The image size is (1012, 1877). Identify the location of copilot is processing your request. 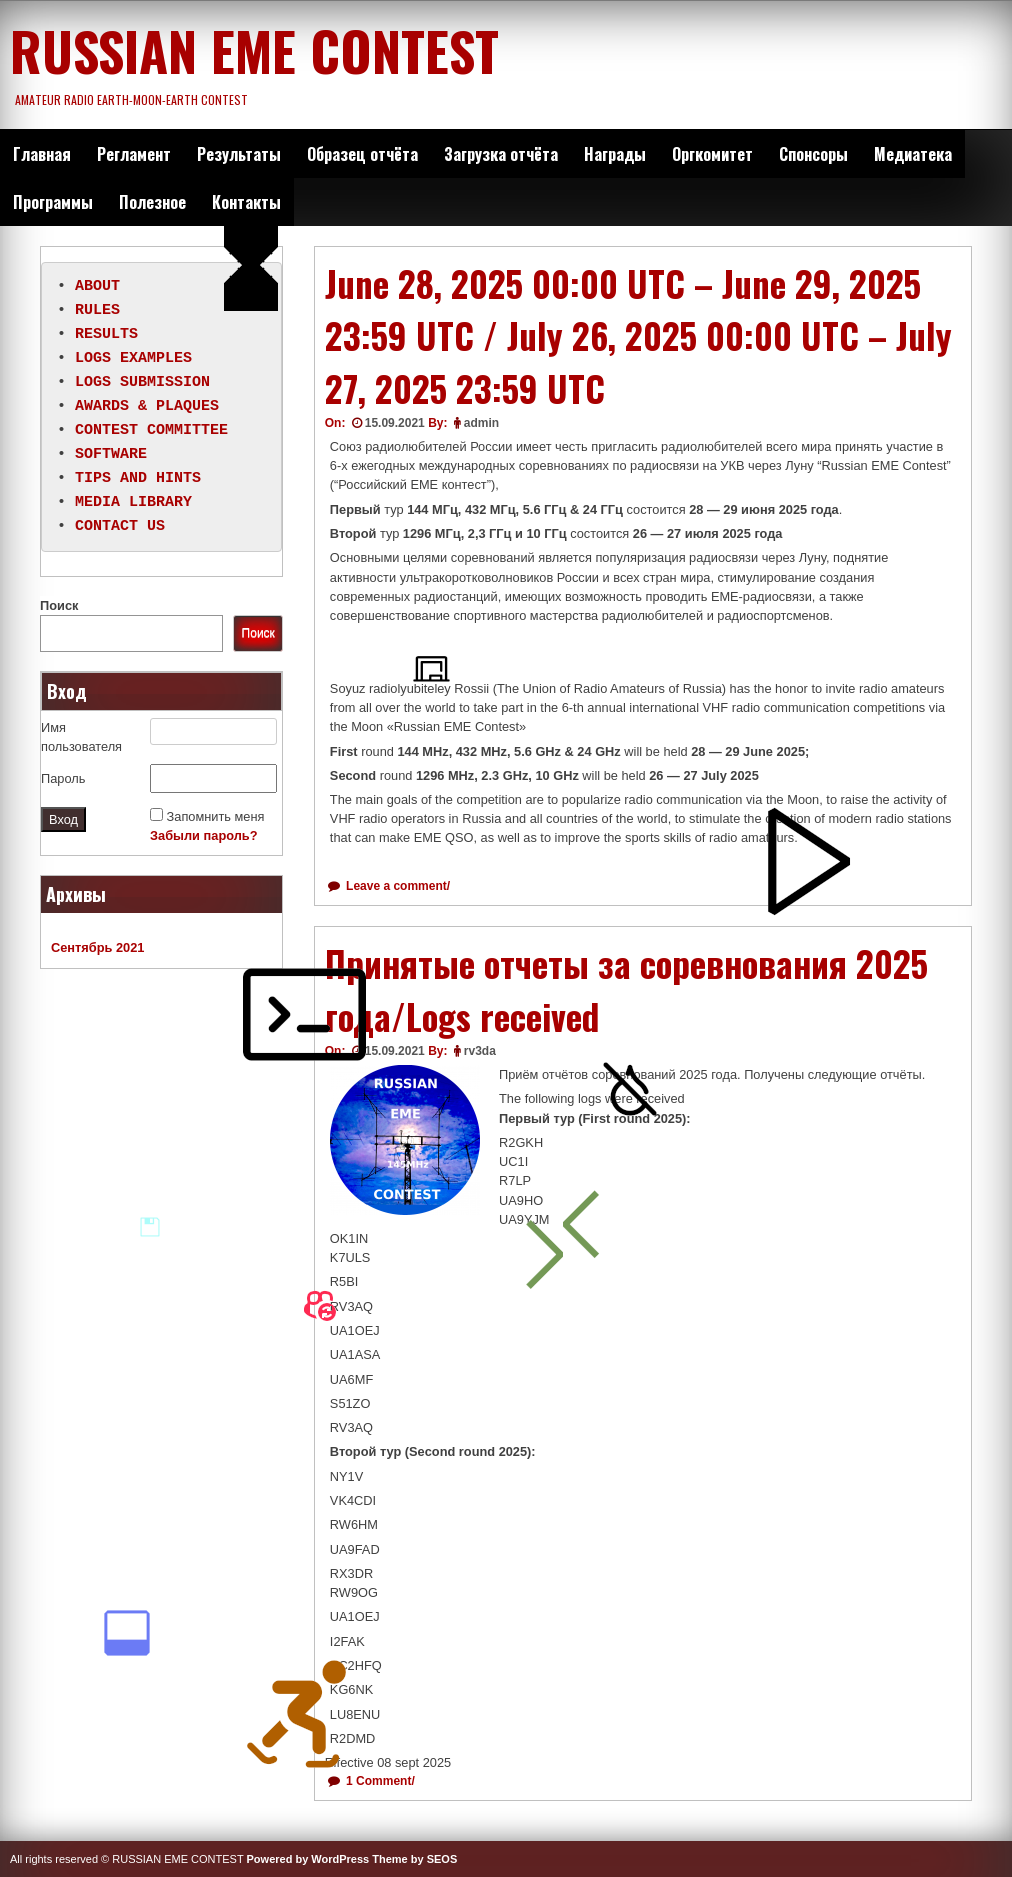
(320, 1305).